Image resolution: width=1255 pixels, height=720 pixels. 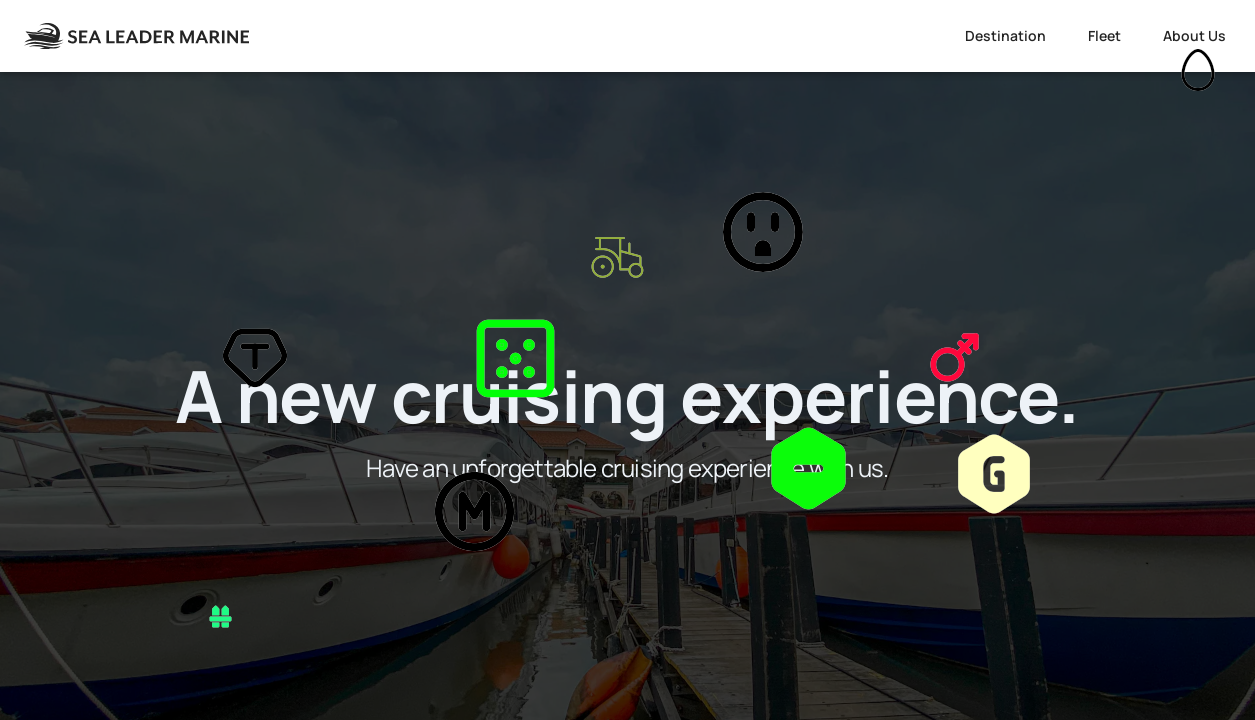 What do you see at coordinates (474, 511) in the screenshot?
I see `metro or subway transit indicator` at bounding box center [474, 511].